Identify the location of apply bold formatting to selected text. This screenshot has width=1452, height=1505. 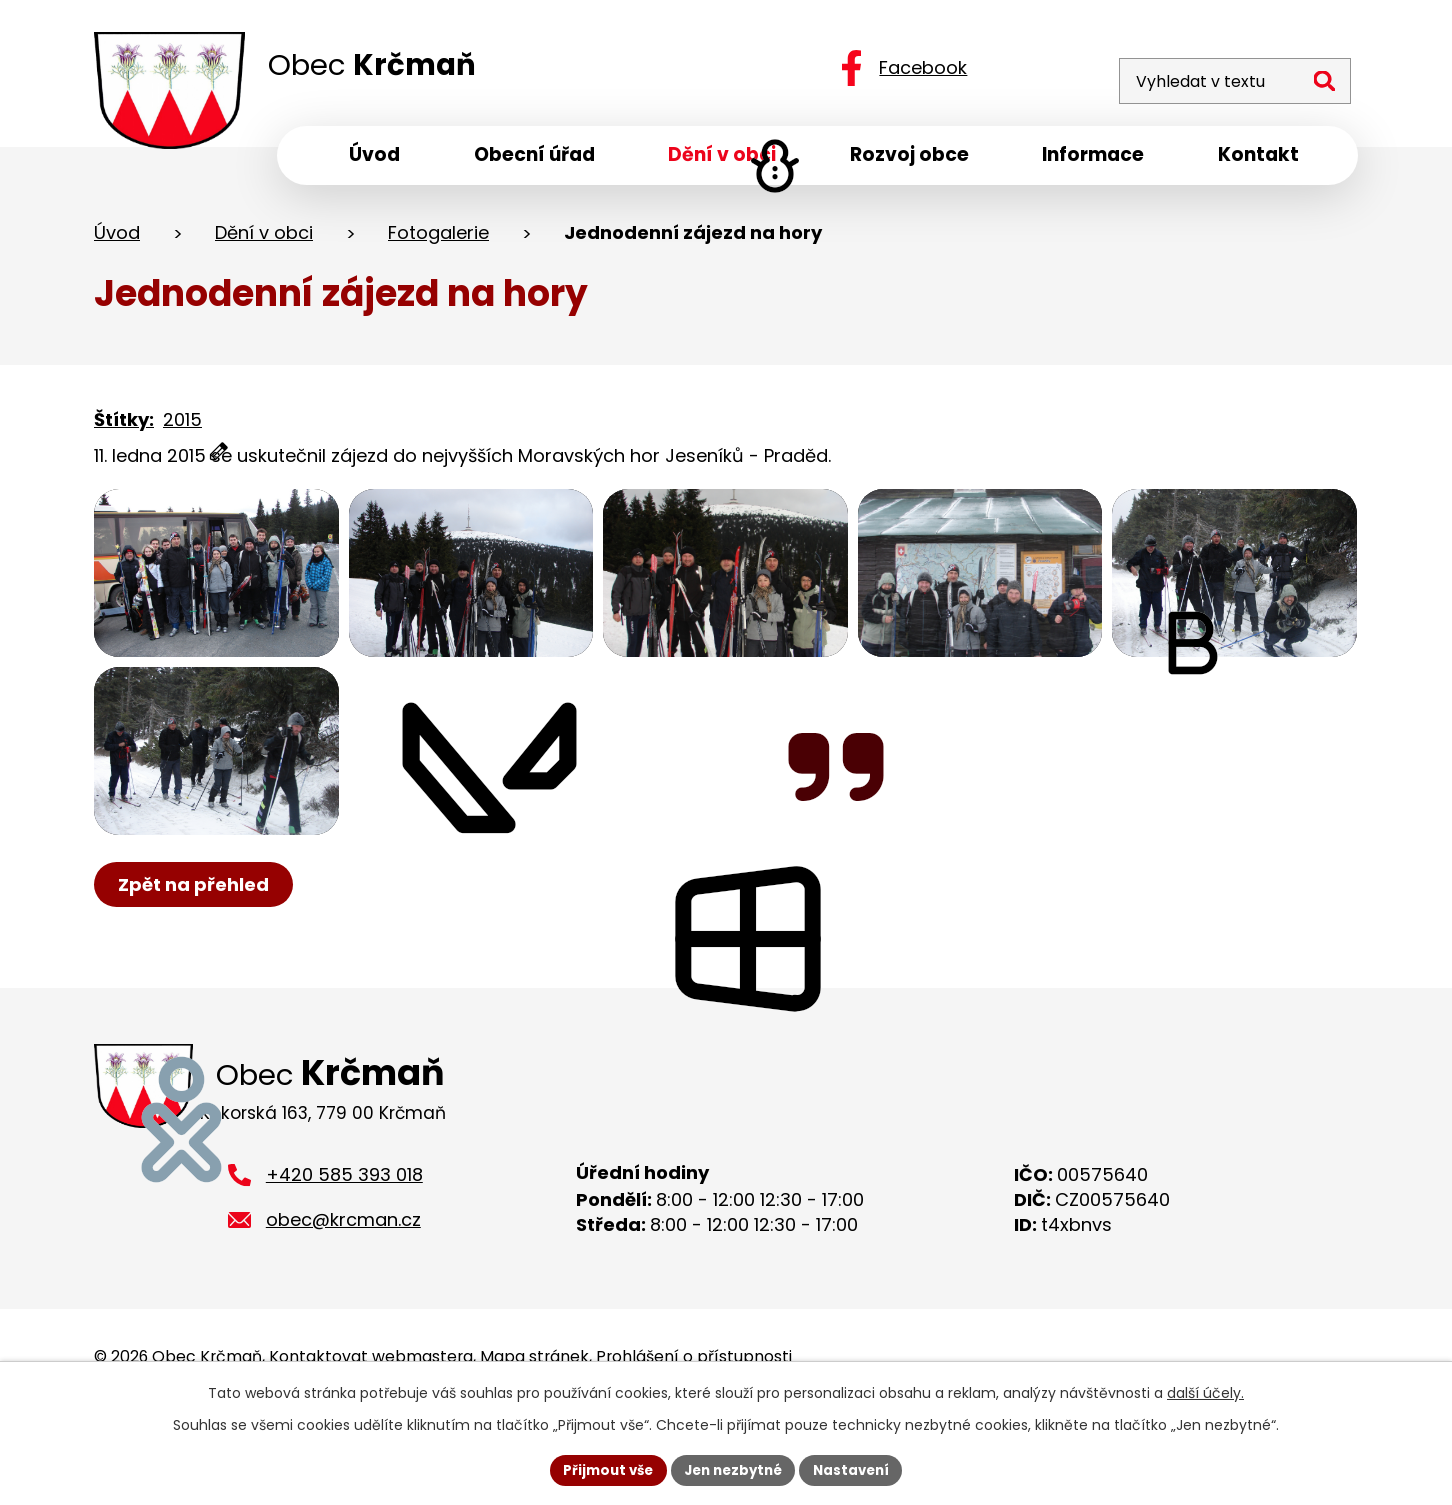
(1192, 643).